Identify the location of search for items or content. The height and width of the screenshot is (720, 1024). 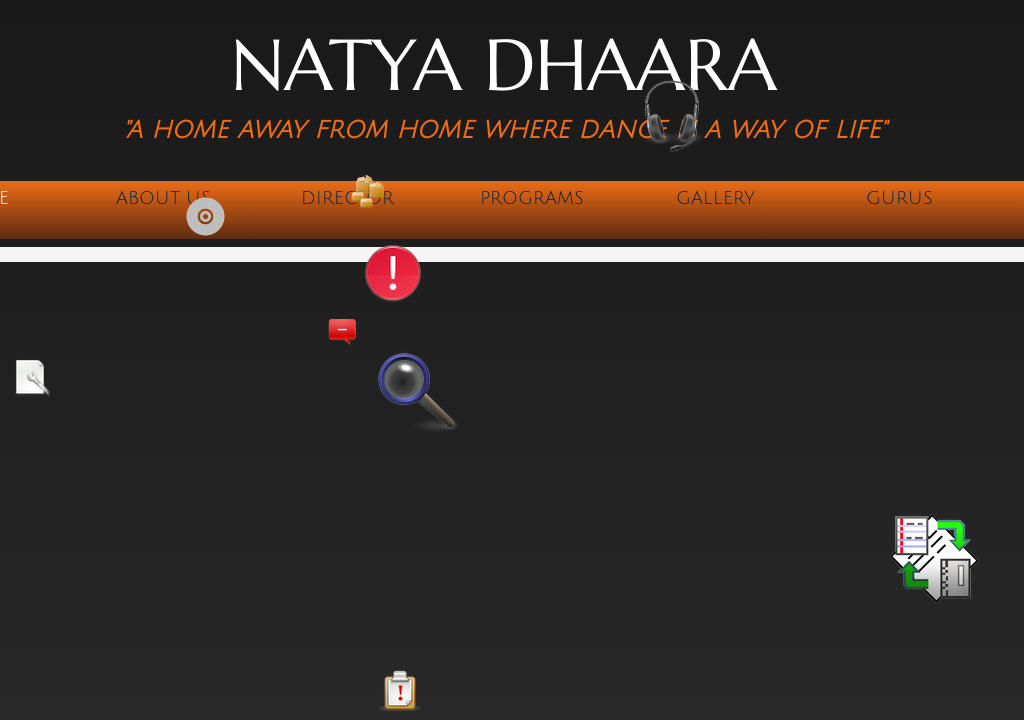
(417, 392).